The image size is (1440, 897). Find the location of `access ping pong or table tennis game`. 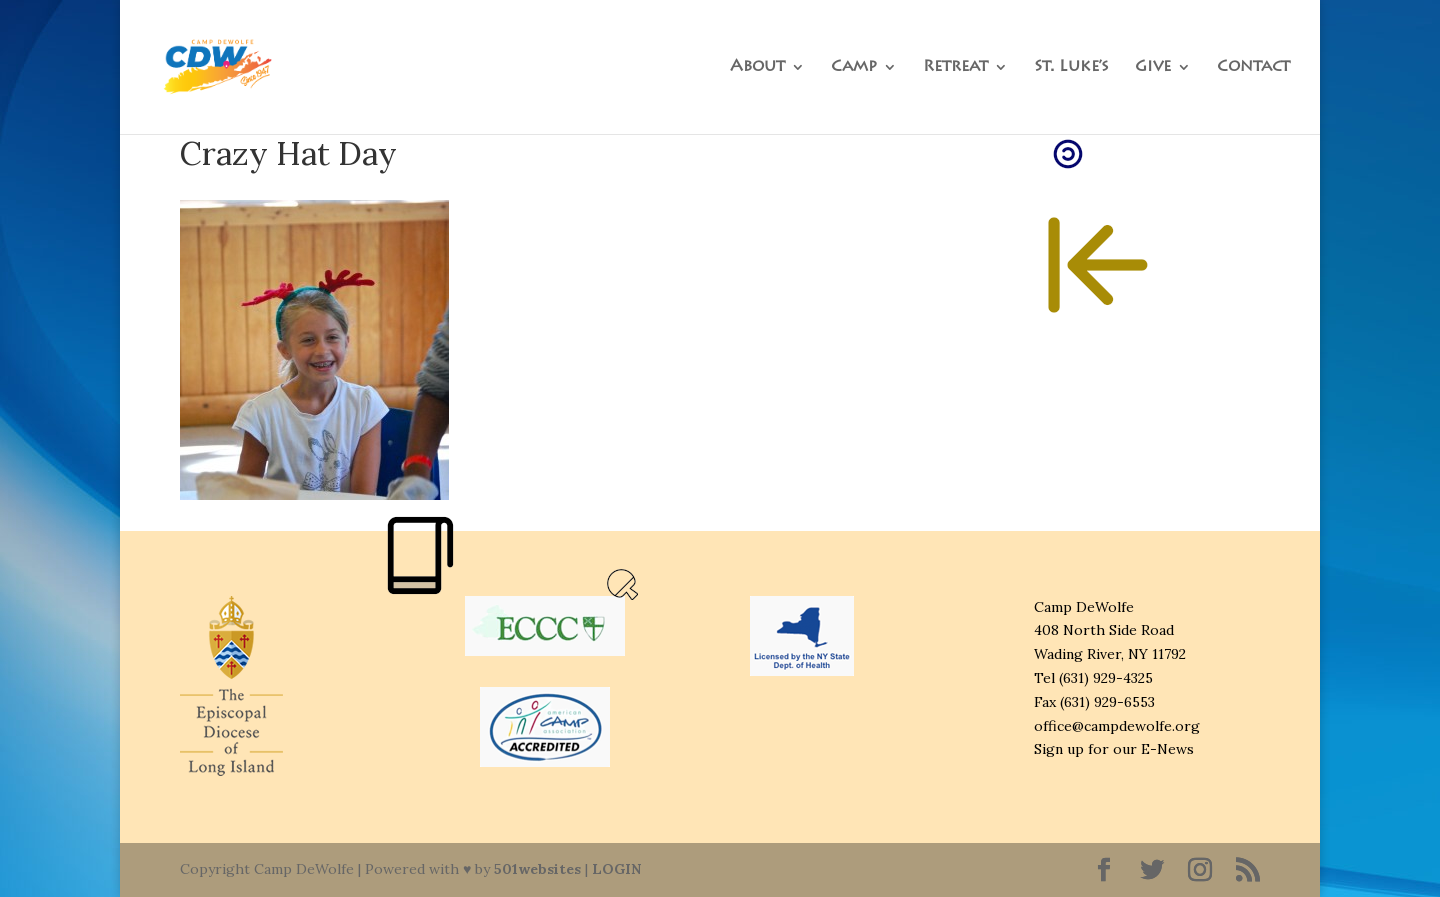

access ping pong or table tennis game is located at coordinates (622, 584).